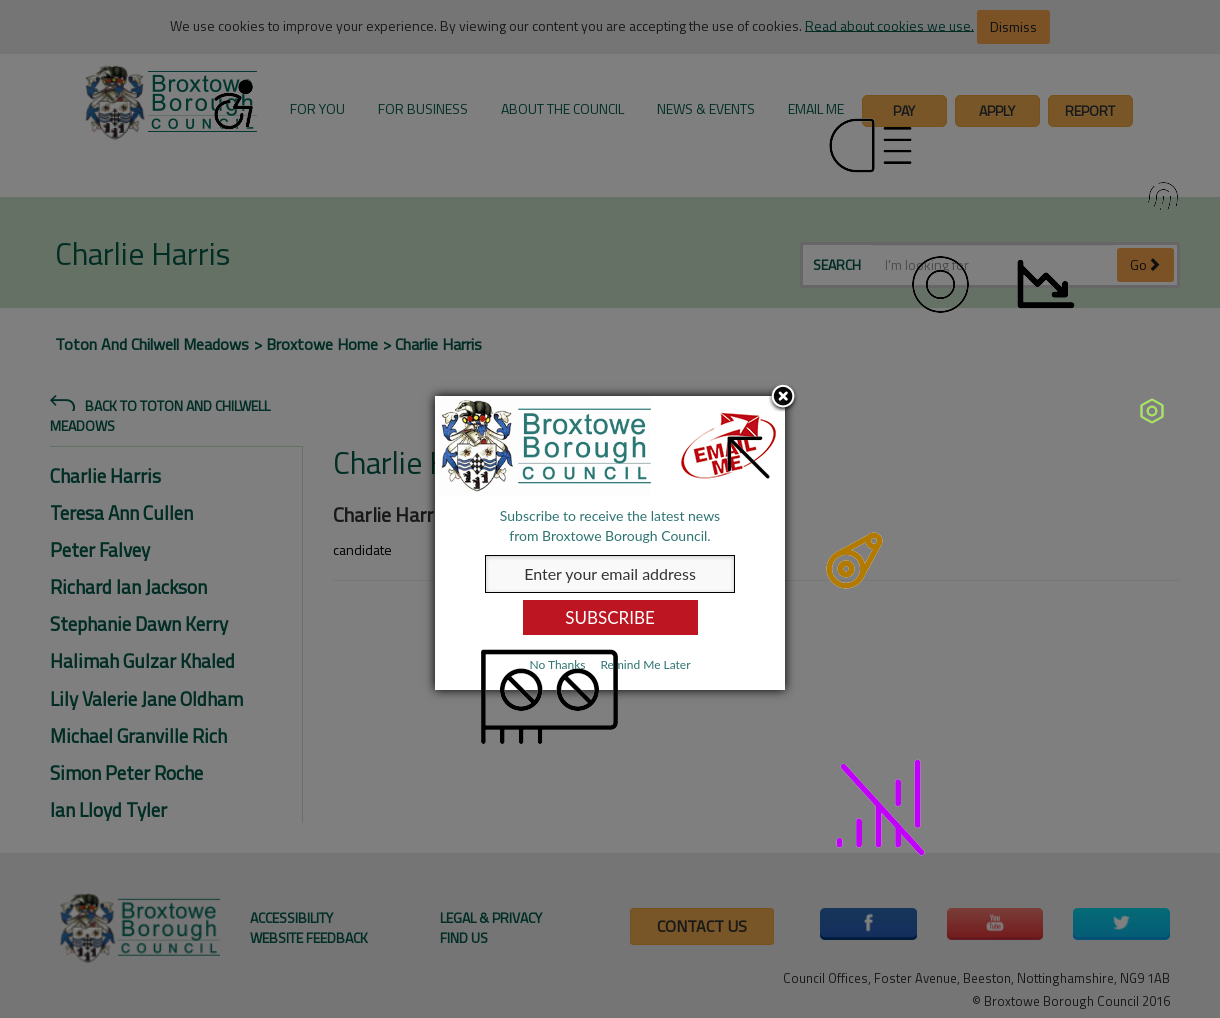 The image size is (1220, 1018). What do you see at coordinates (549, 694) in the screenshot?
I see `view graphics card or GPU information` at bounding box center [549, 694].